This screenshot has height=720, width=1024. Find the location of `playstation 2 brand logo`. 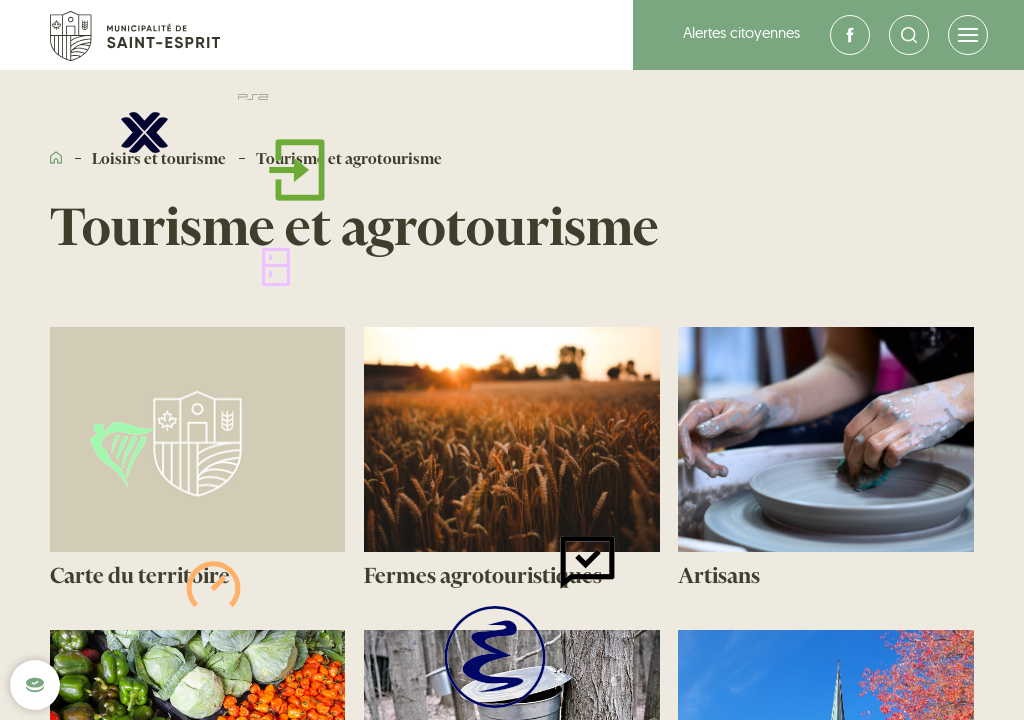

playstation 2 brand logo is located at coordinates (253, 97).